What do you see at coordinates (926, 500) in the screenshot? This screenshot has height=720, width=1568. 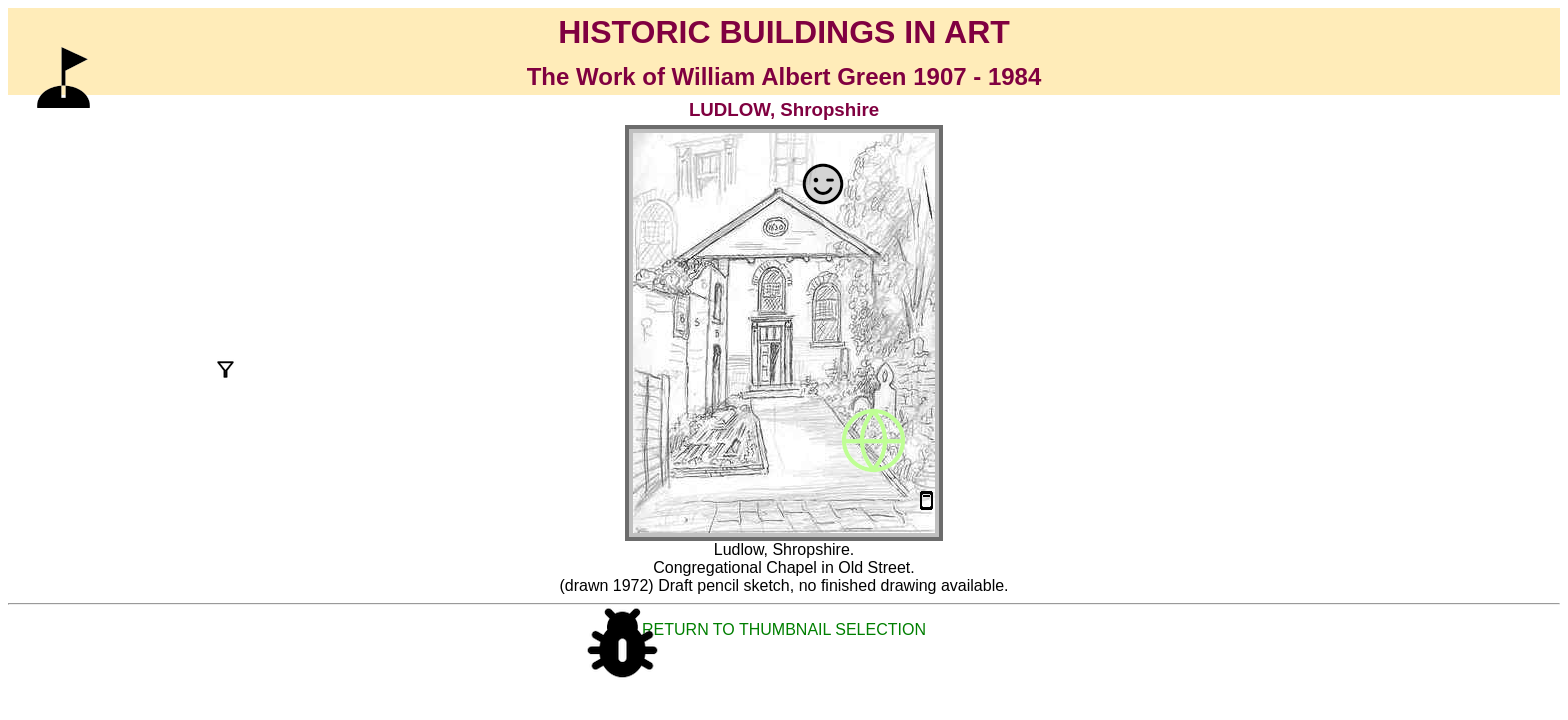 I see `manage mobile ad placements` at bounding box center [926, 500].